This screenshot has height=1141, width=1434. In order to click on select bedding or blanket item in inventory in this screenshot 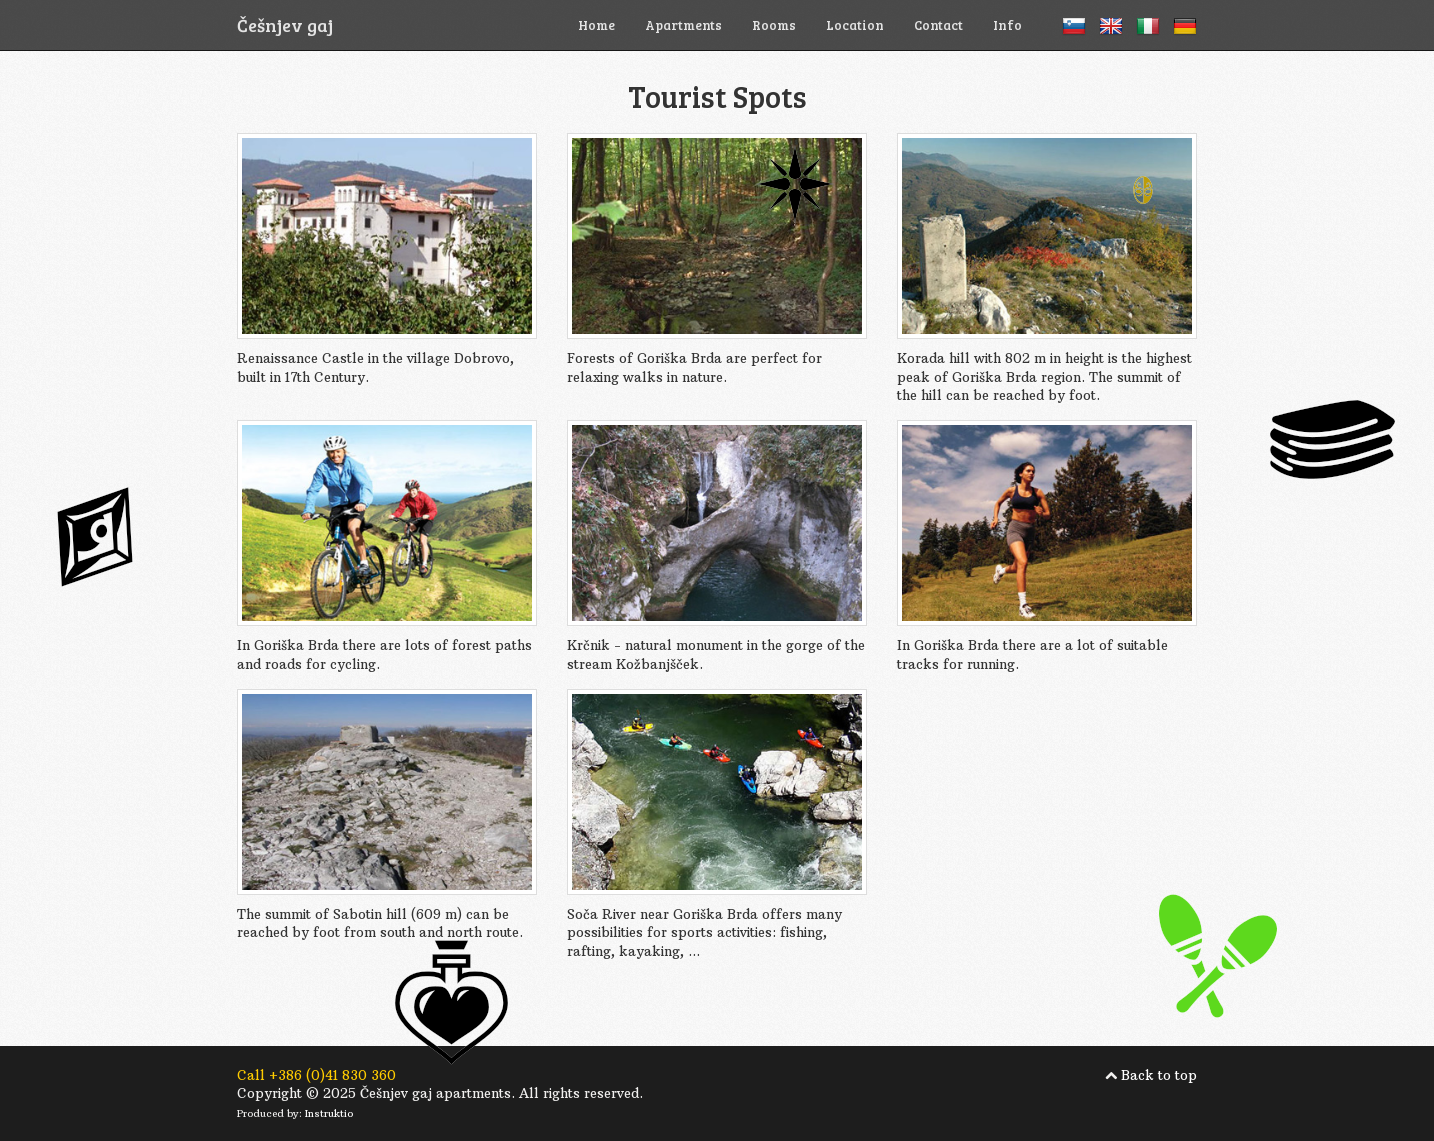, I will do `click(1332, 439)`.